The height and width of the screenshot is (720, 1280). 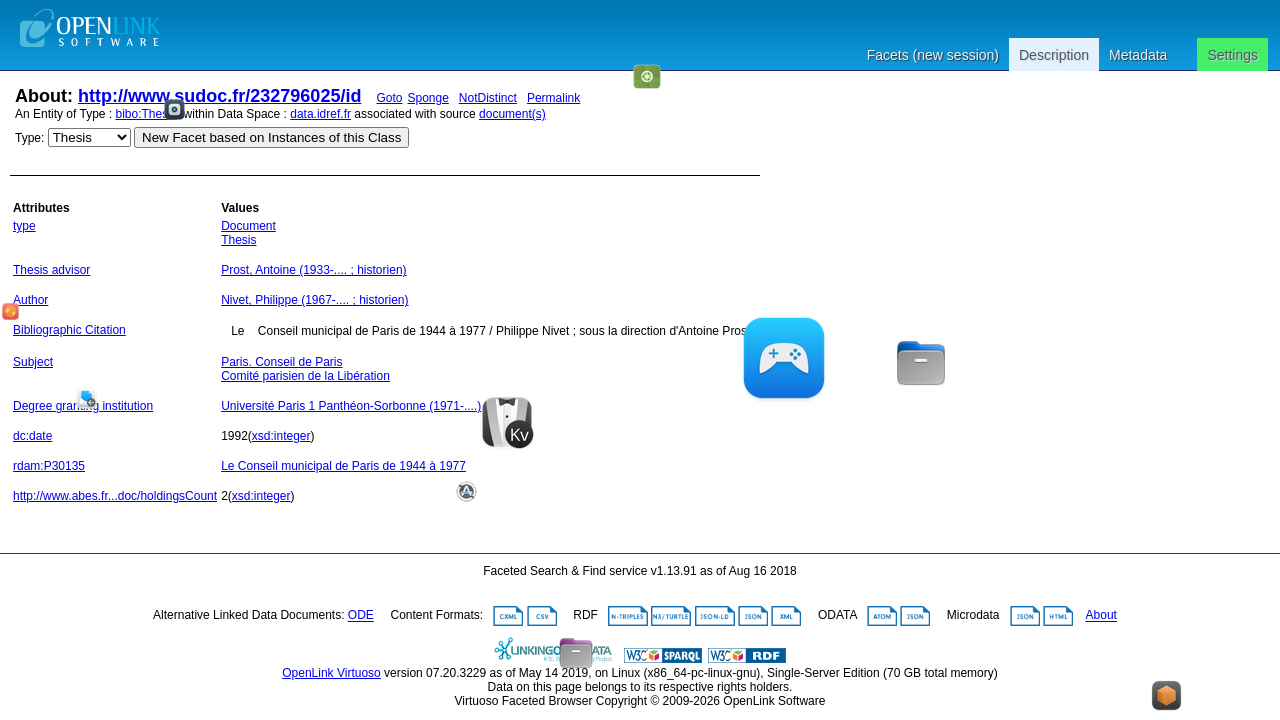 I want to click on open bauh package manager, so click(x=1166, y=695).